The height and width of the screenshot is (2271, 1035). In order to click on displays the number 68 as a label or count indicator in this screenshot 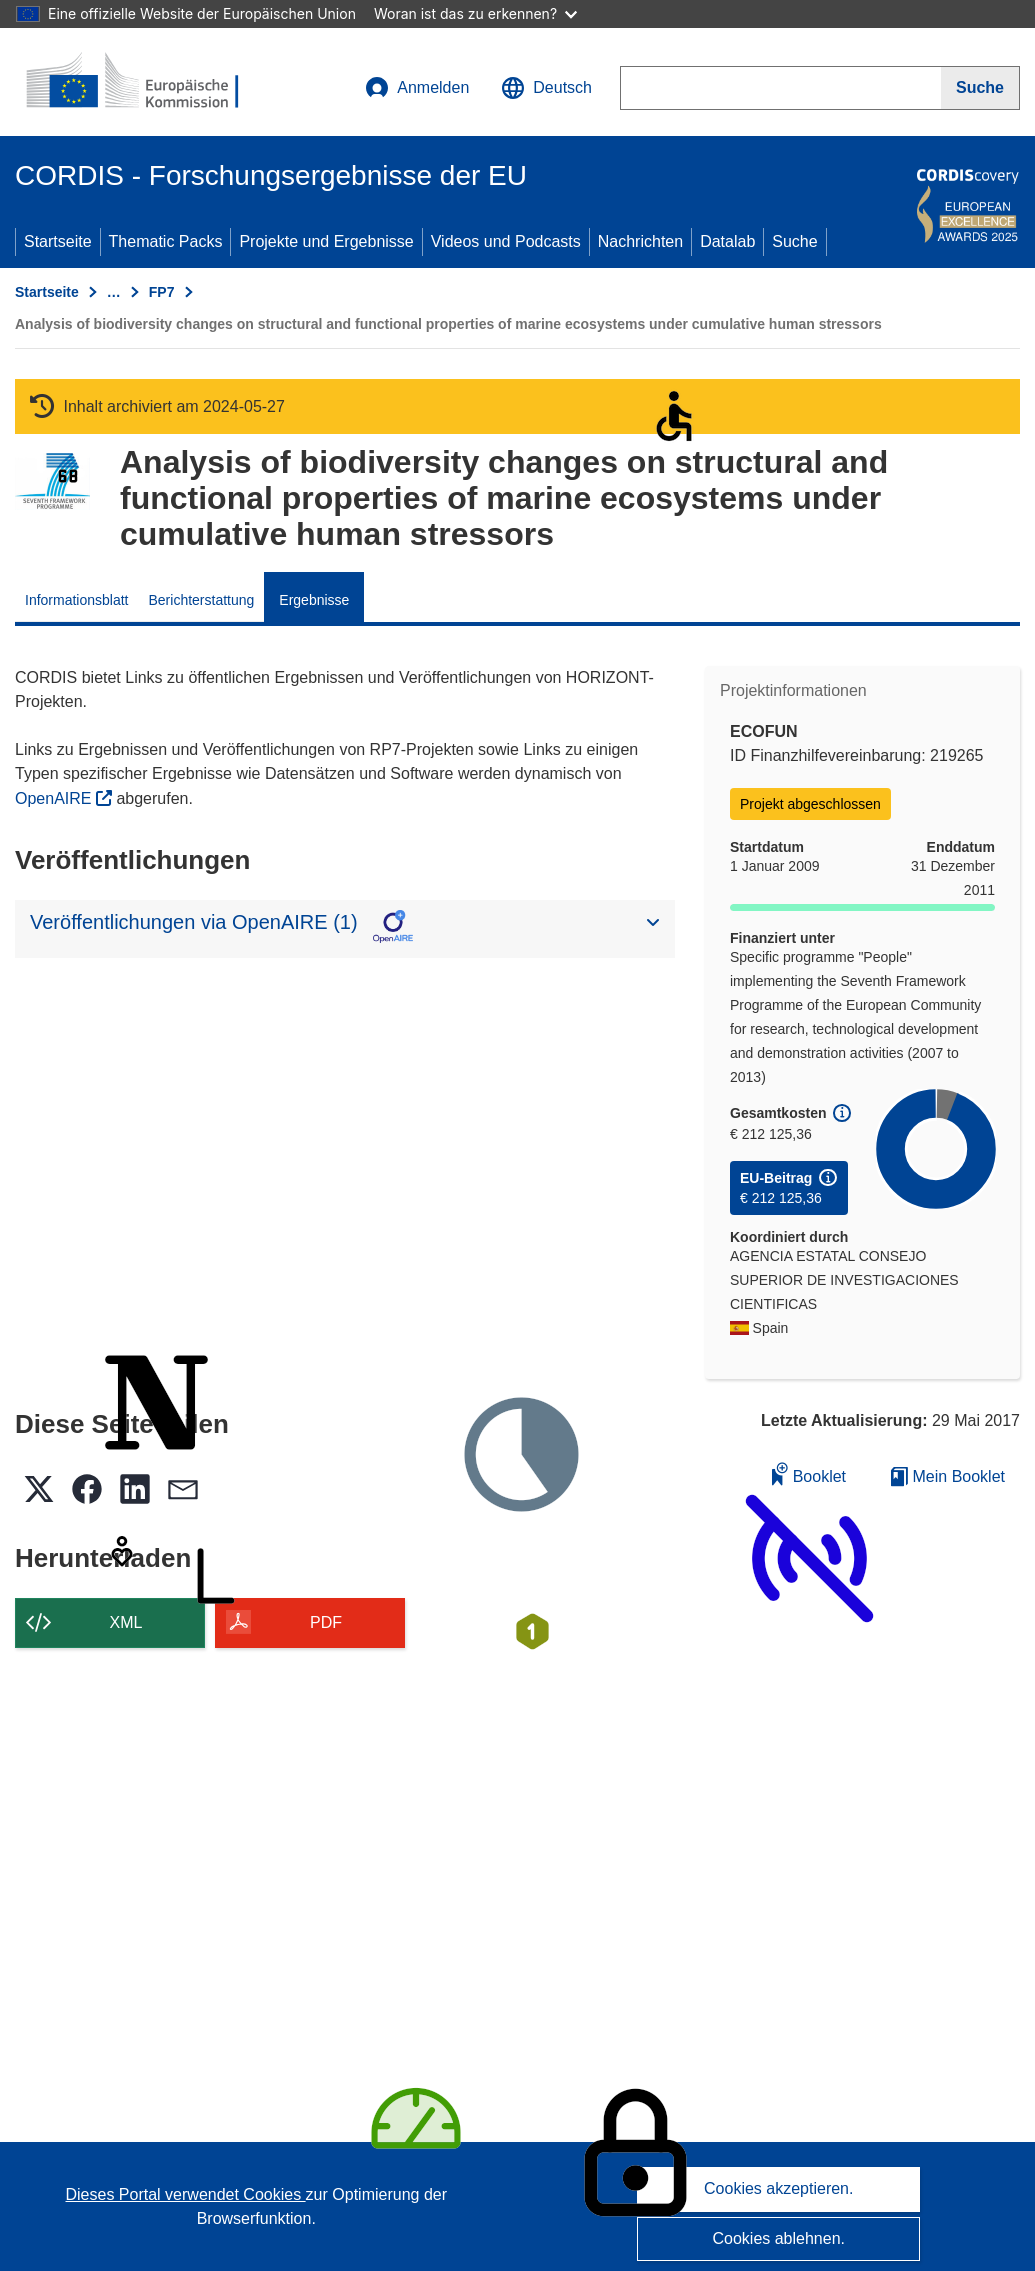, I will do `click(68, 476)`.